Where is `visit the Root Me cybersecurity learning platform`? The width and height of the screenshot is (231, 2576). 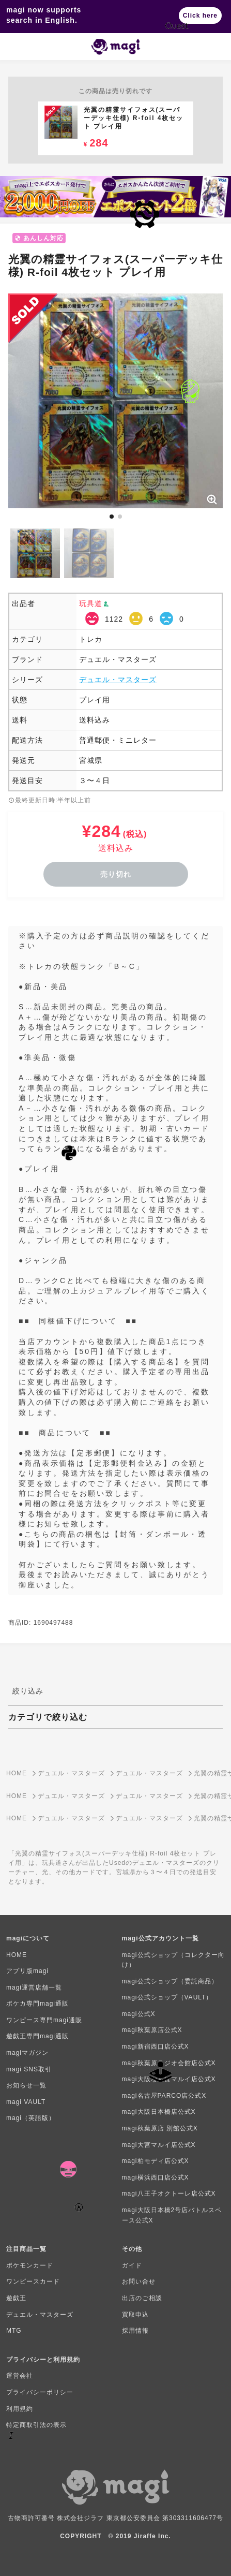
visit the Root Me cybersecurity learning platform is located at coordinates (190, 391).